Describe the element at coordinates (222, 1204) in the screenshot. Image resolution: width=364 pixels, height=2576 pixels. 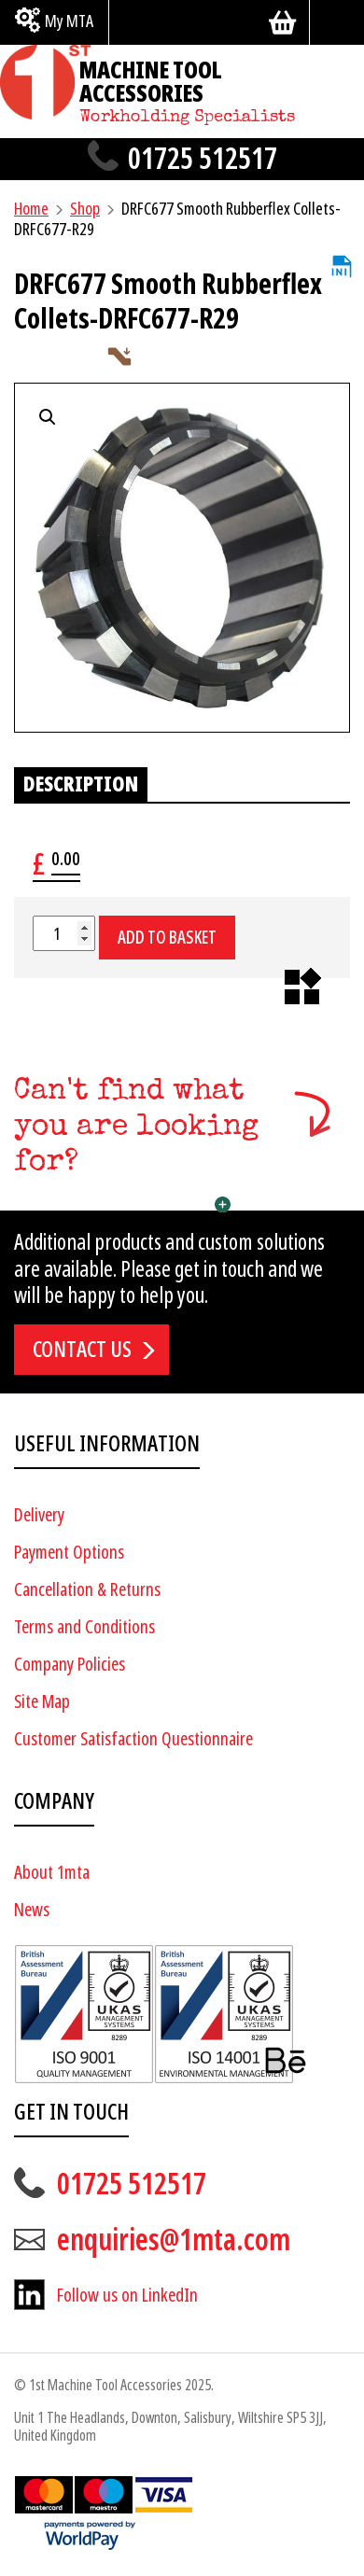
I see `add a new item` at that location.